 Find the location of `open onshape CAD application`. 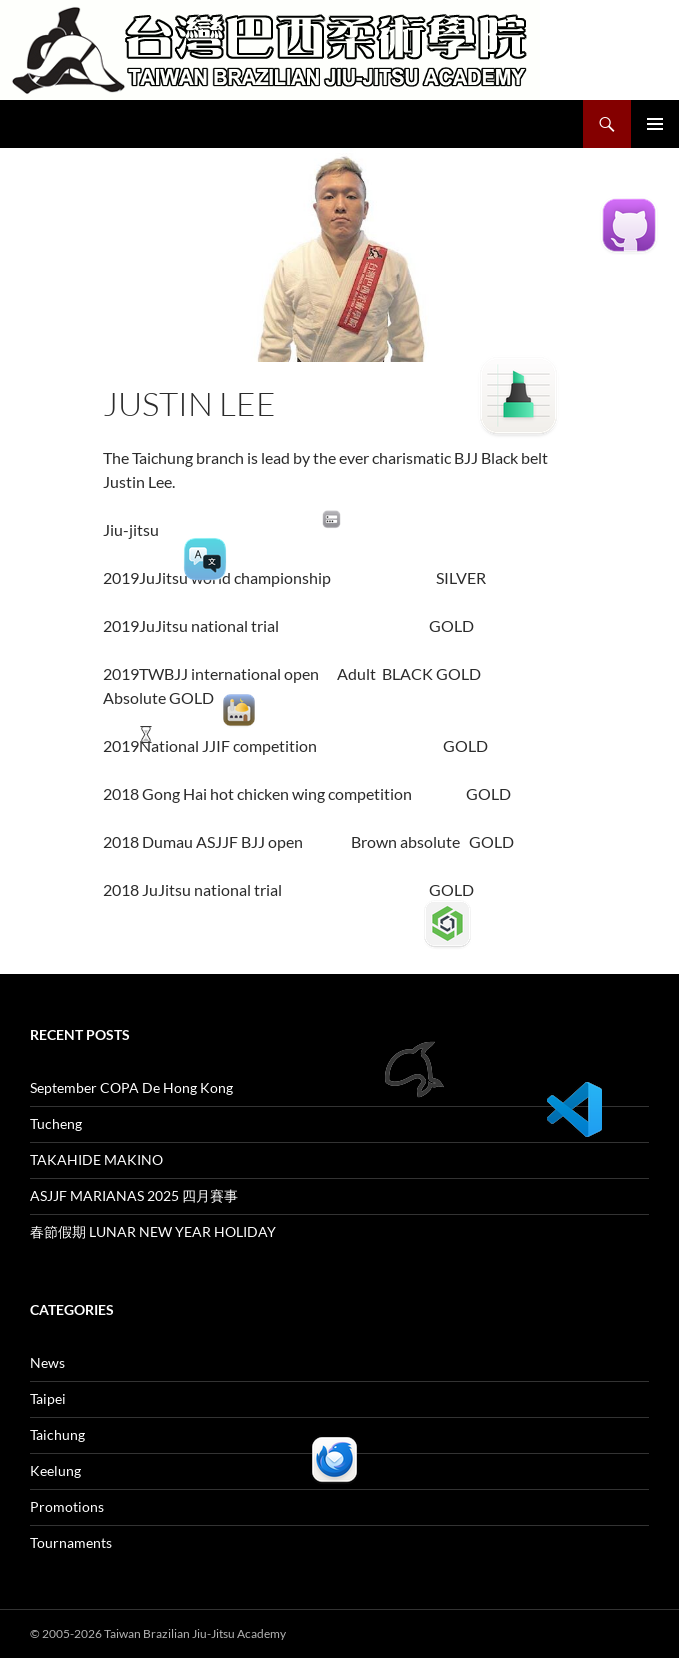

open onshape CAD application is located at coordinates (447, 923).